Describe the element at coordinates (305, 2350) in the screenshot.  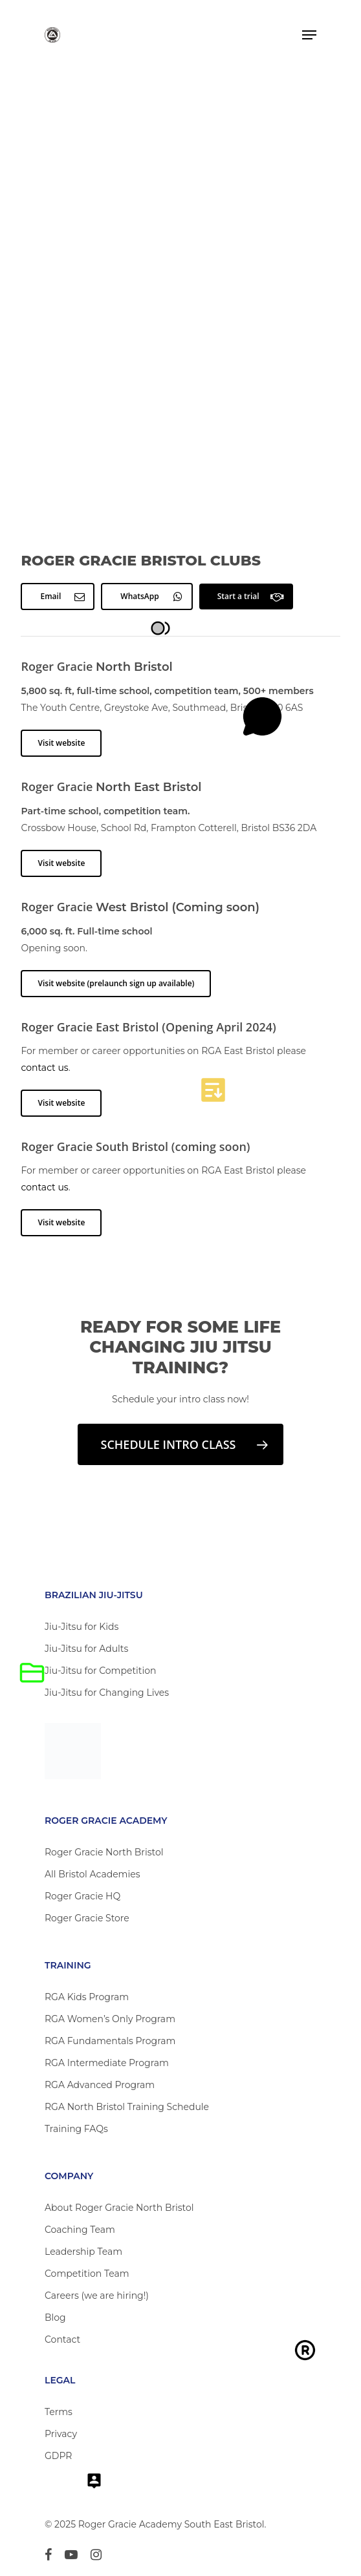
I see `indicates registered trademark status` at that location.